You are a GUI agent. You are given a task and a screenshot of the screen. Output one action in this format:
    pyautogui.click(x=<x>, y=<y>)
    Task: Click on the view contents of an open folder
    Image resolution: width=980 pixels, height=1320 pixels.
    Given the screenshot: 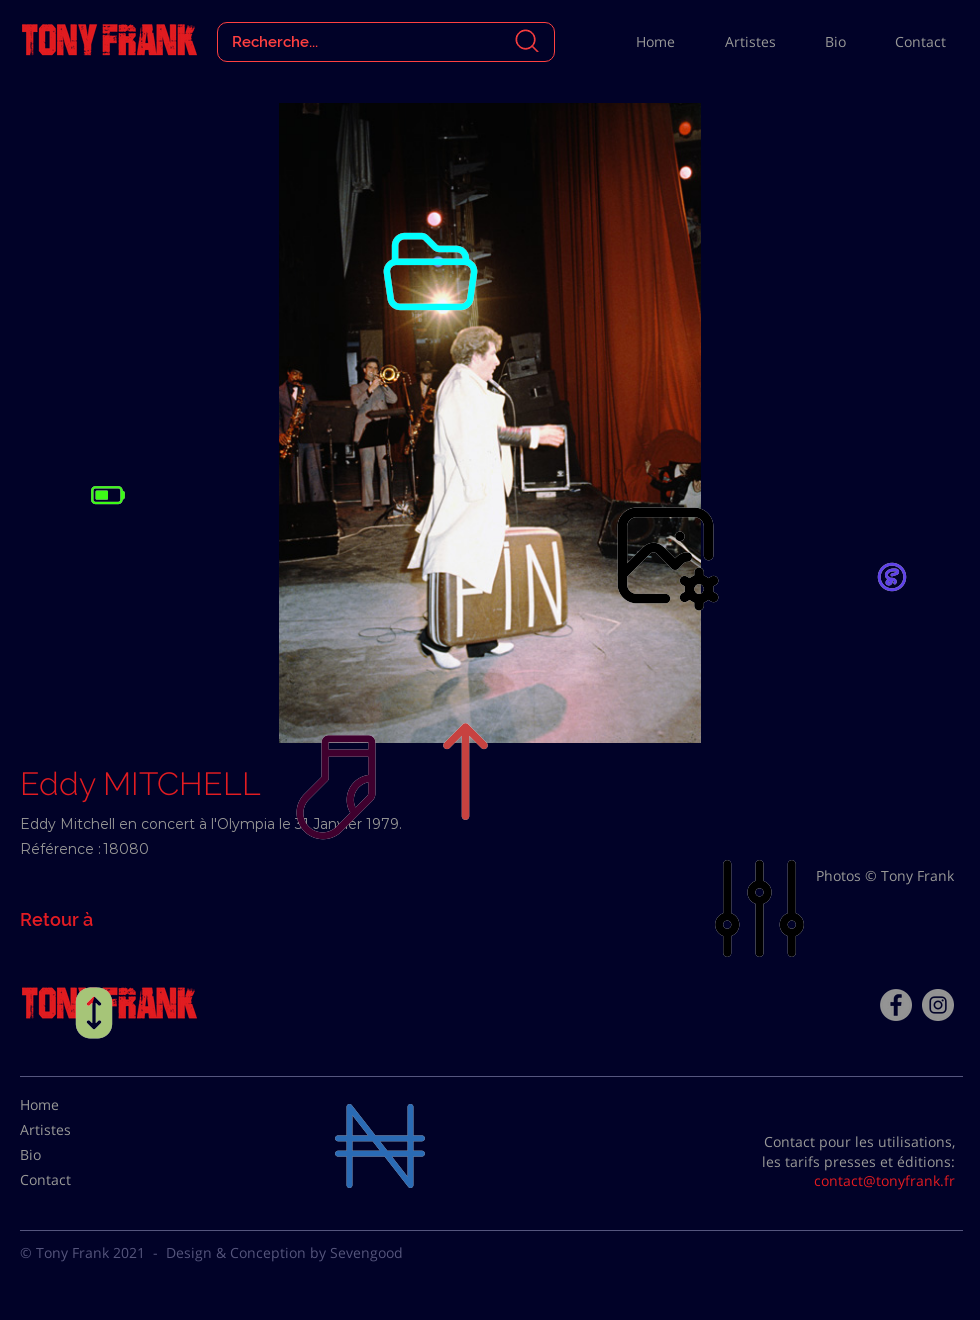 What is the action you would take?
    pyautogui.click(x=430, y=271)
    